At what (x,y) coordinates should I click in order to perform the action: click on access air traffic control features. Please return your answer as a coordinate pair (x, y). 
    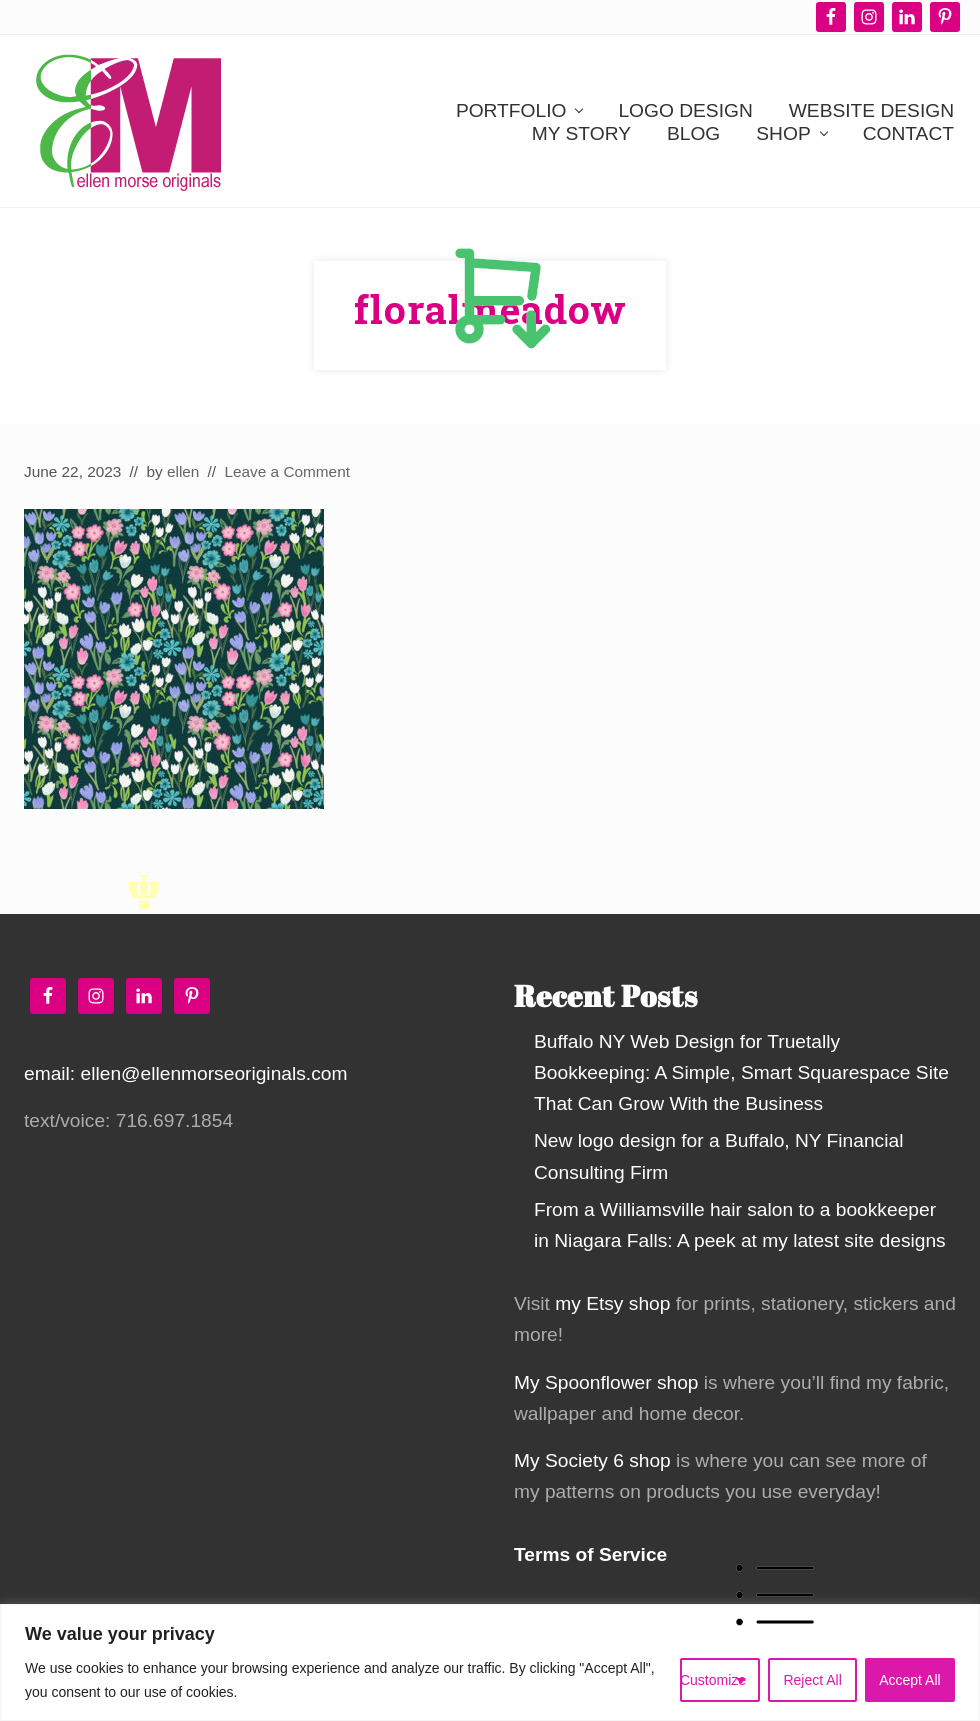
    Looking at the image, I should click on (144, 892).